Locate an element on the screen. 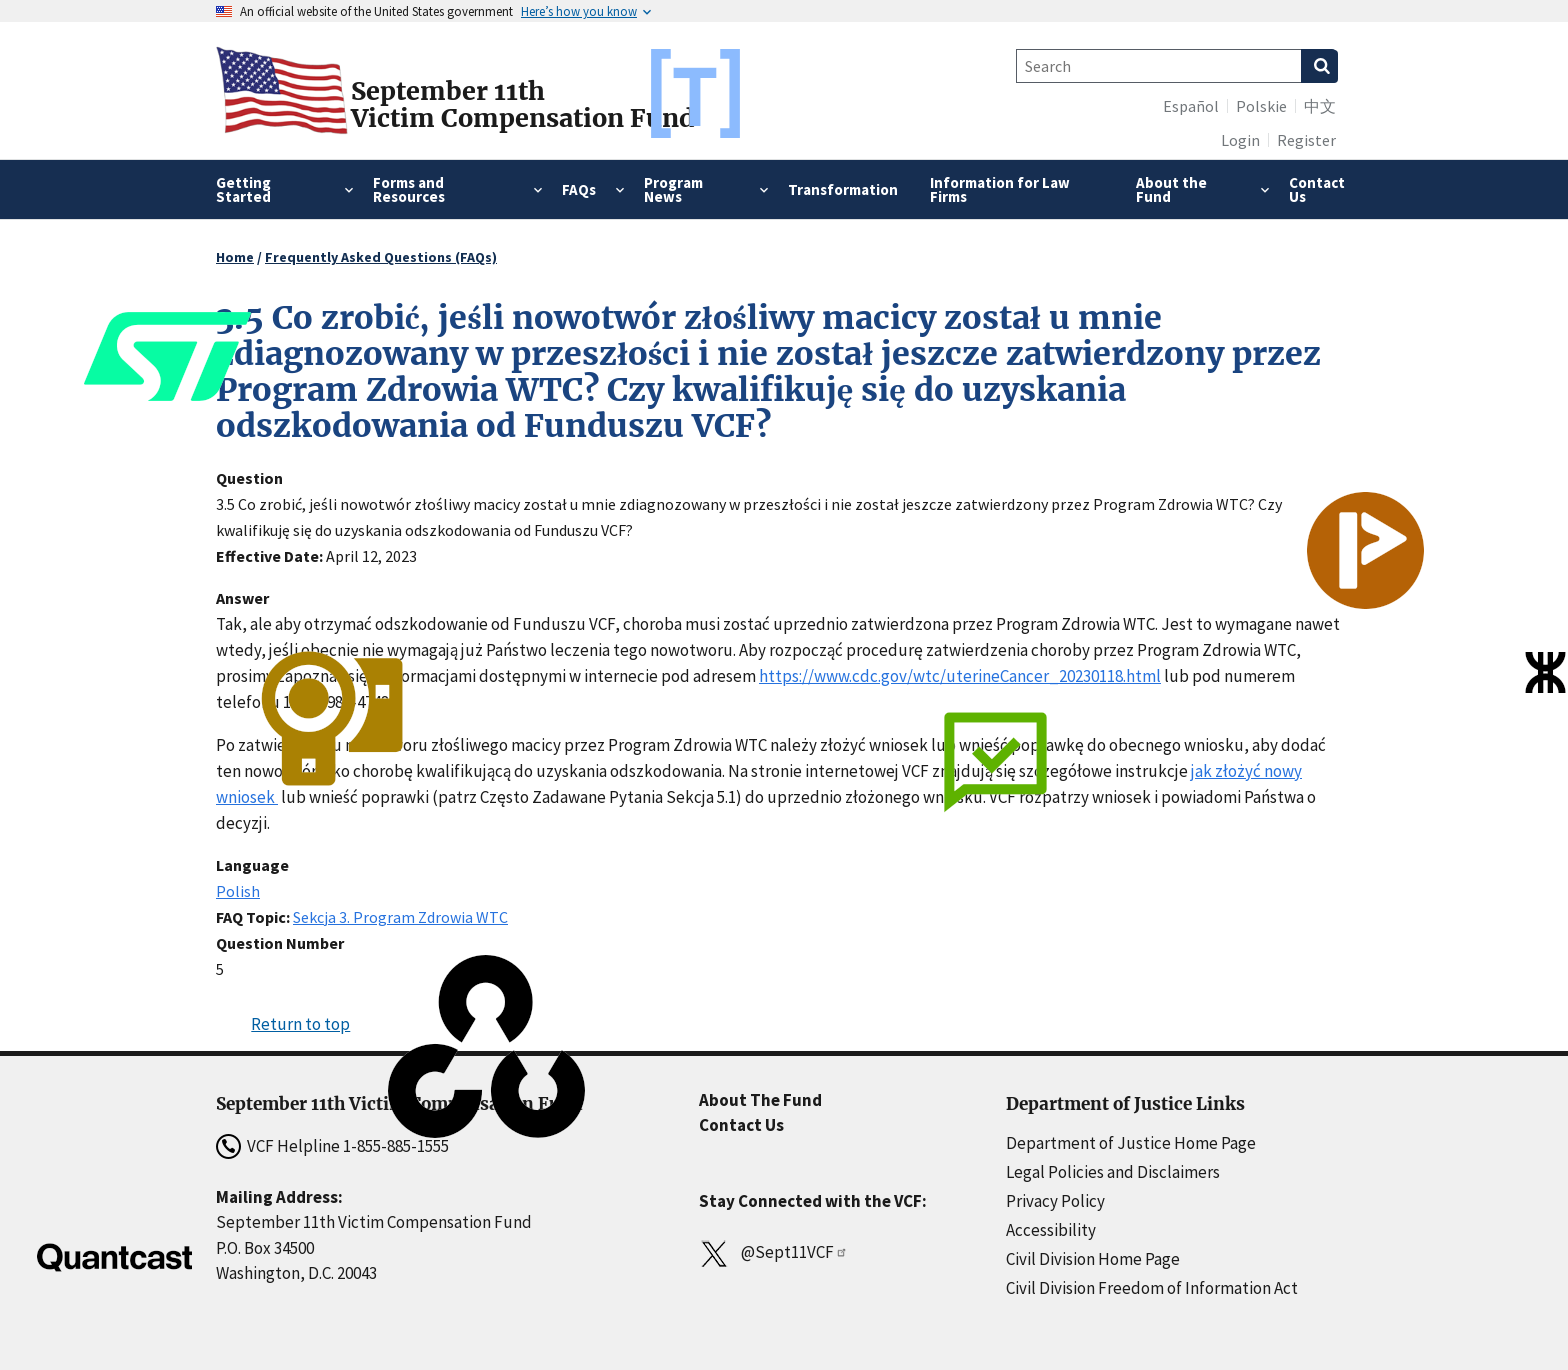 The image size is (1568, 1370). message sent successfully is located at coordinates (995, 758).